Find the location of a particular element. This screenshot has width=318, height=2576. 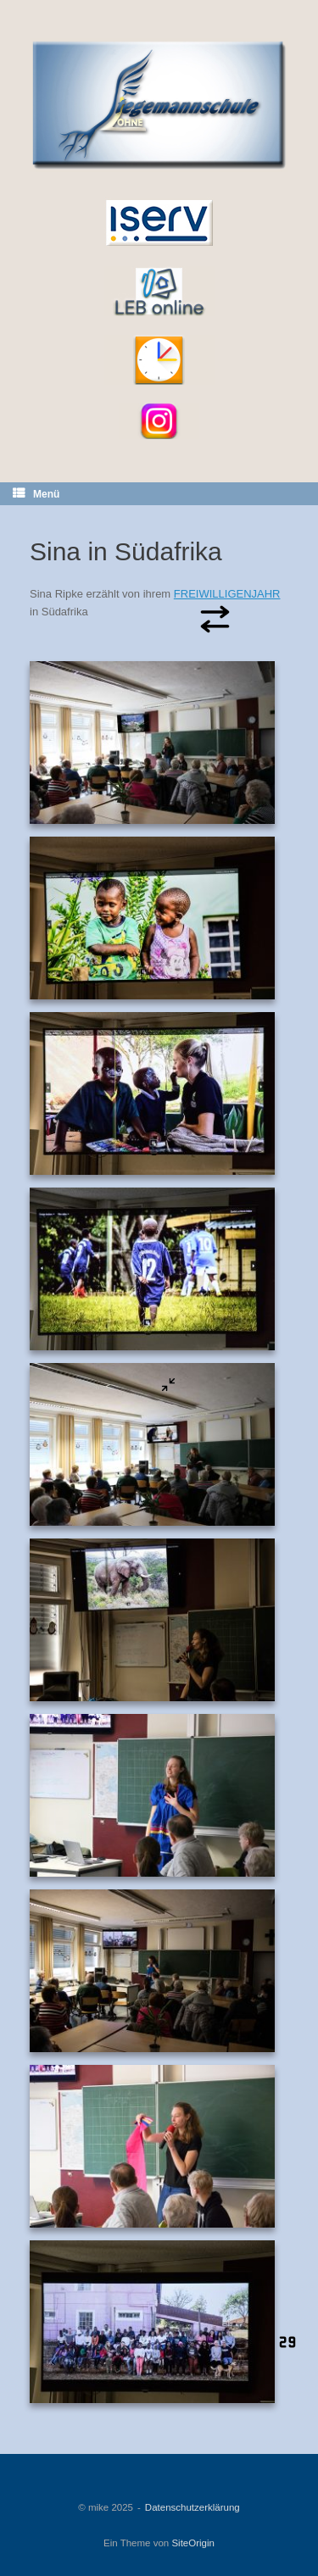

indicates day 29 on a calendar or date picker is located at coordinates (287, 2342).